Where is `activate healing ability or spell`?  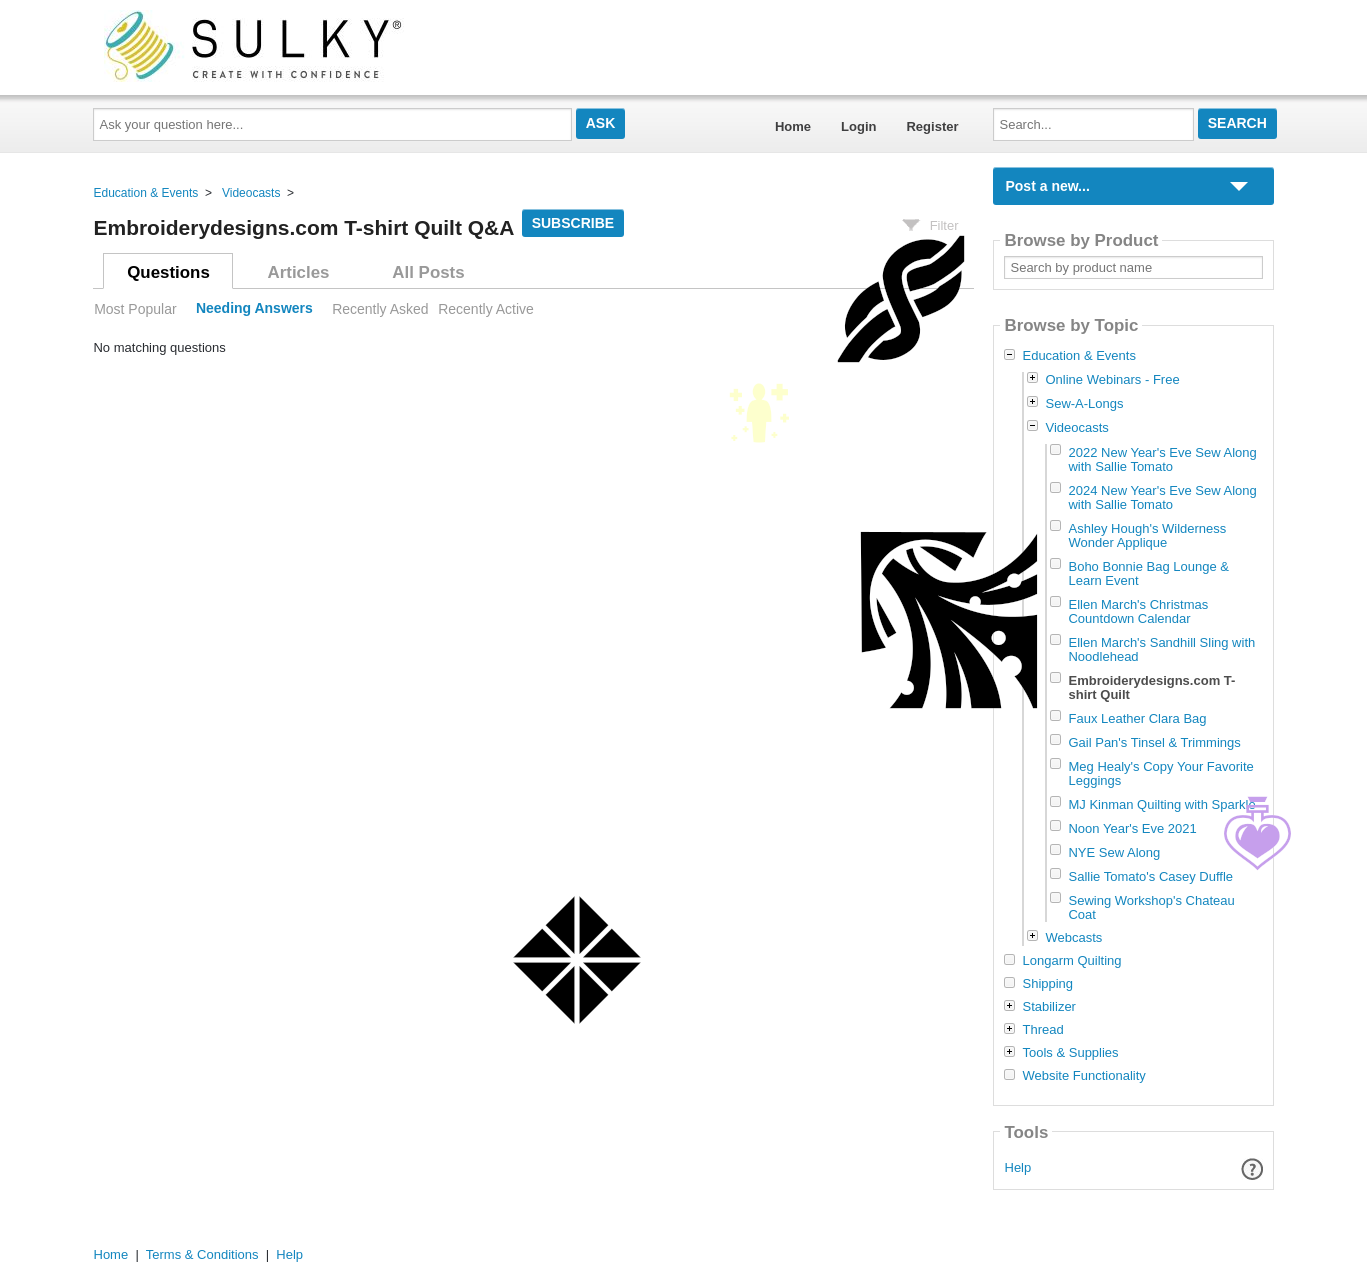 activate healing ability or spell is located at coordinates (759, 413).